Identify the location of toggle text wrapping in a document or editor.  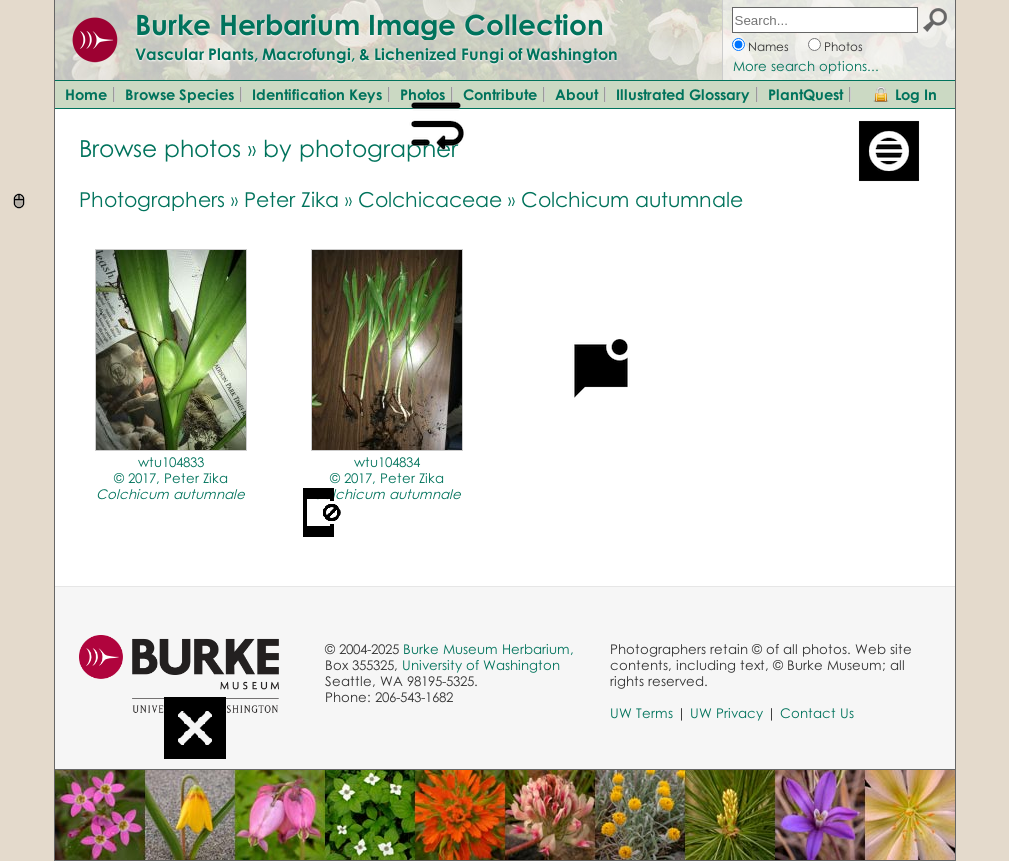
(436, 124).